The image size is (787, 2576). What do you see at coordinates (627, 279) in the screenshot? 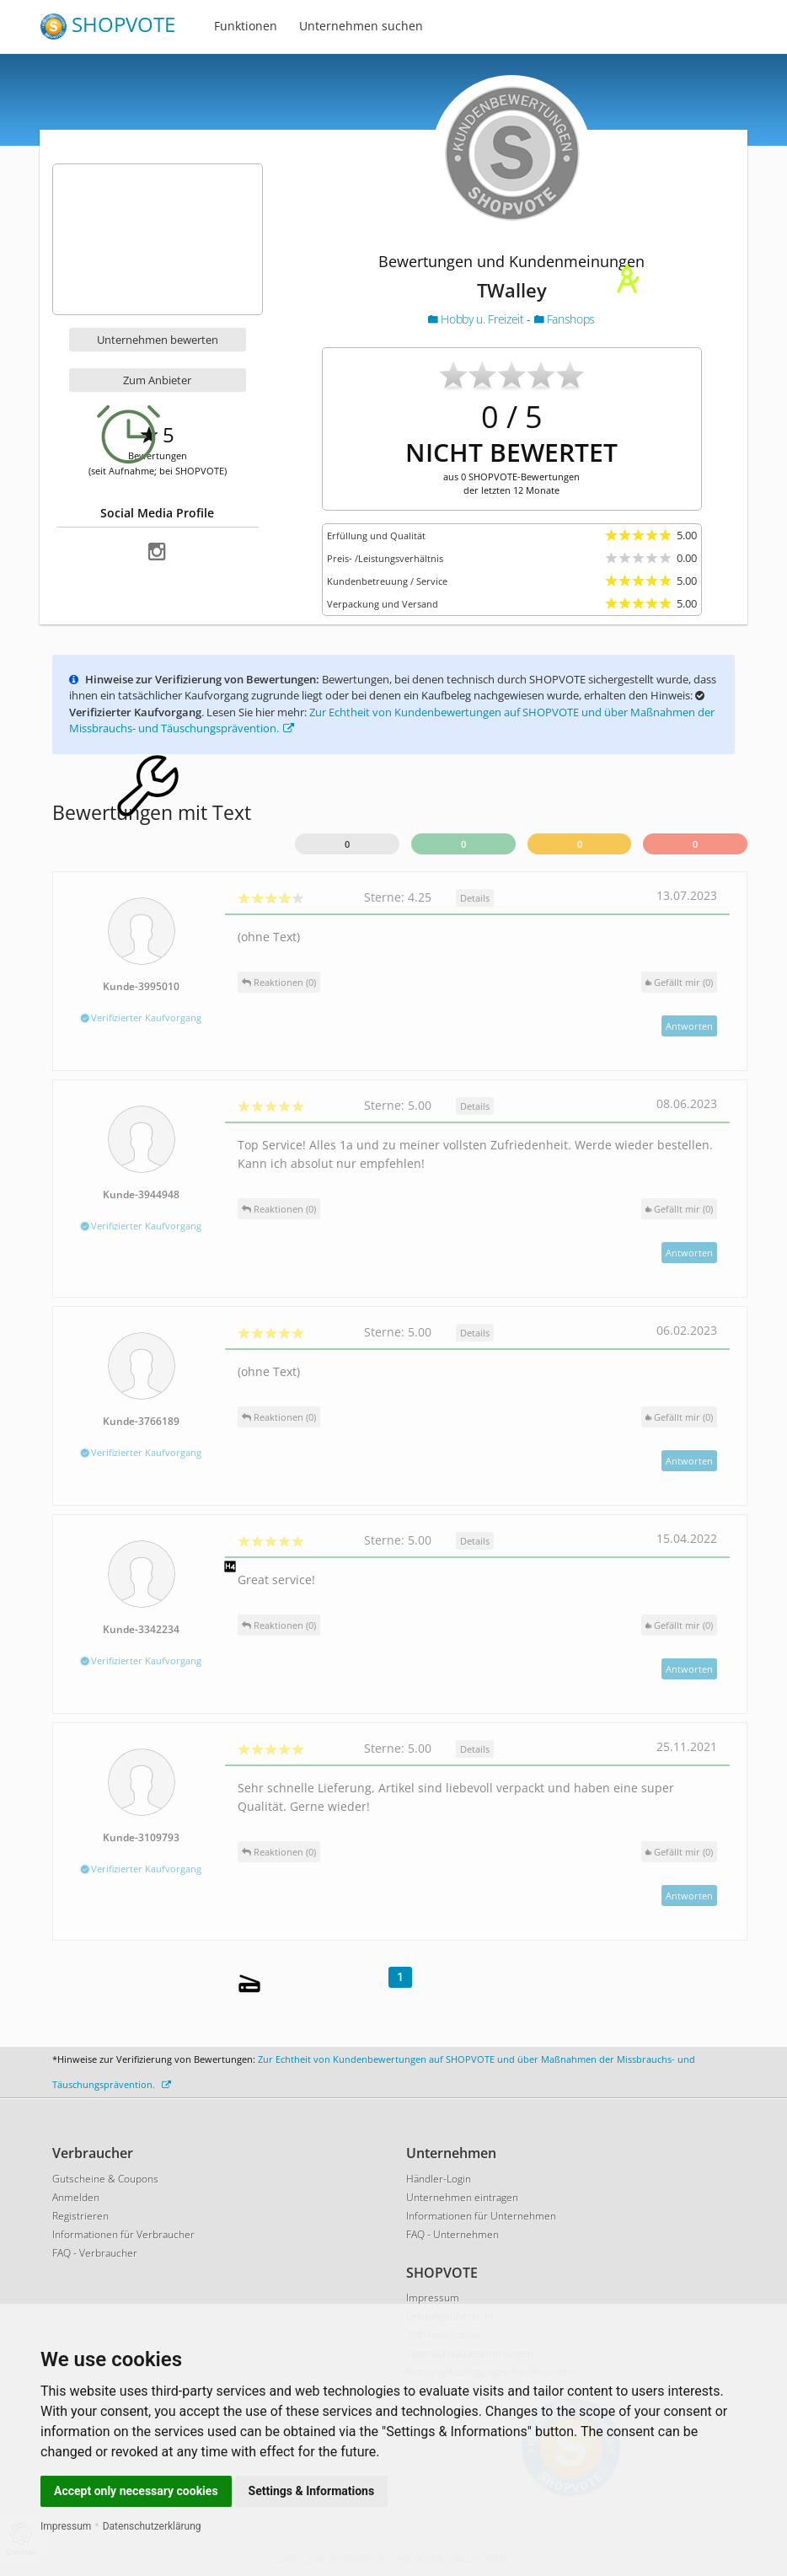
I see `access drawing or drafting tools` at bounding box center [627, 279].